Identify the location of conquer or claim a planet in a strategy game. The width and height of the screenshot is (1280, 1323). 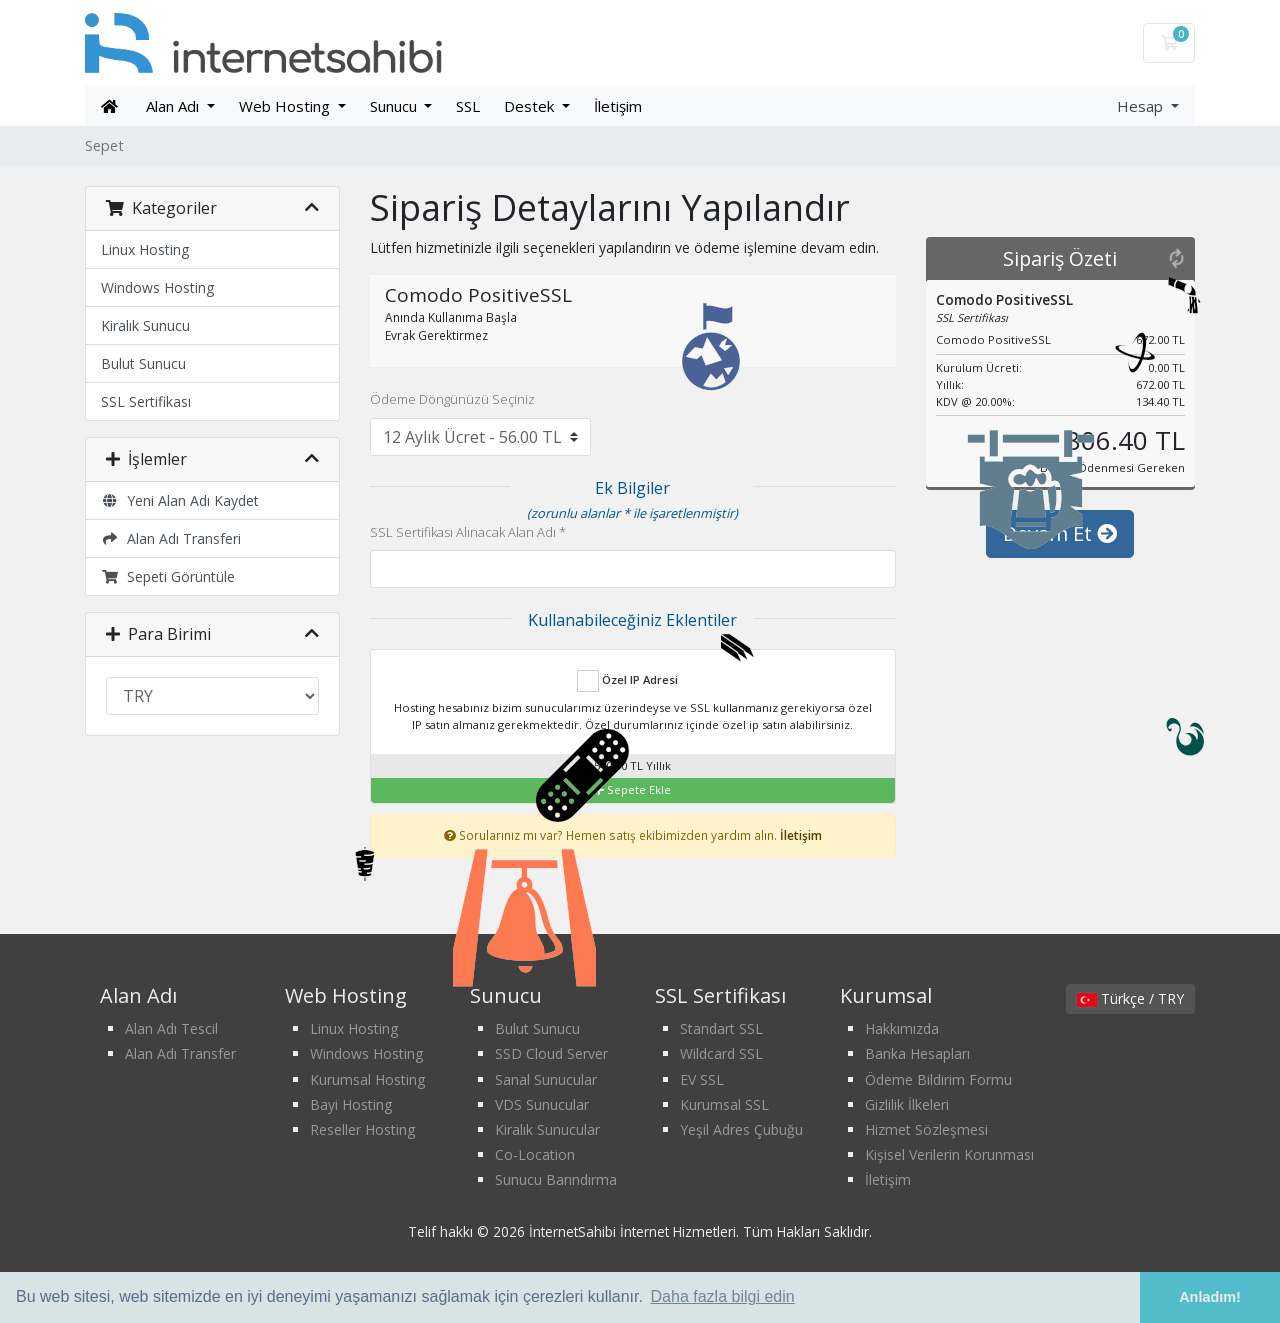
(711, 346).